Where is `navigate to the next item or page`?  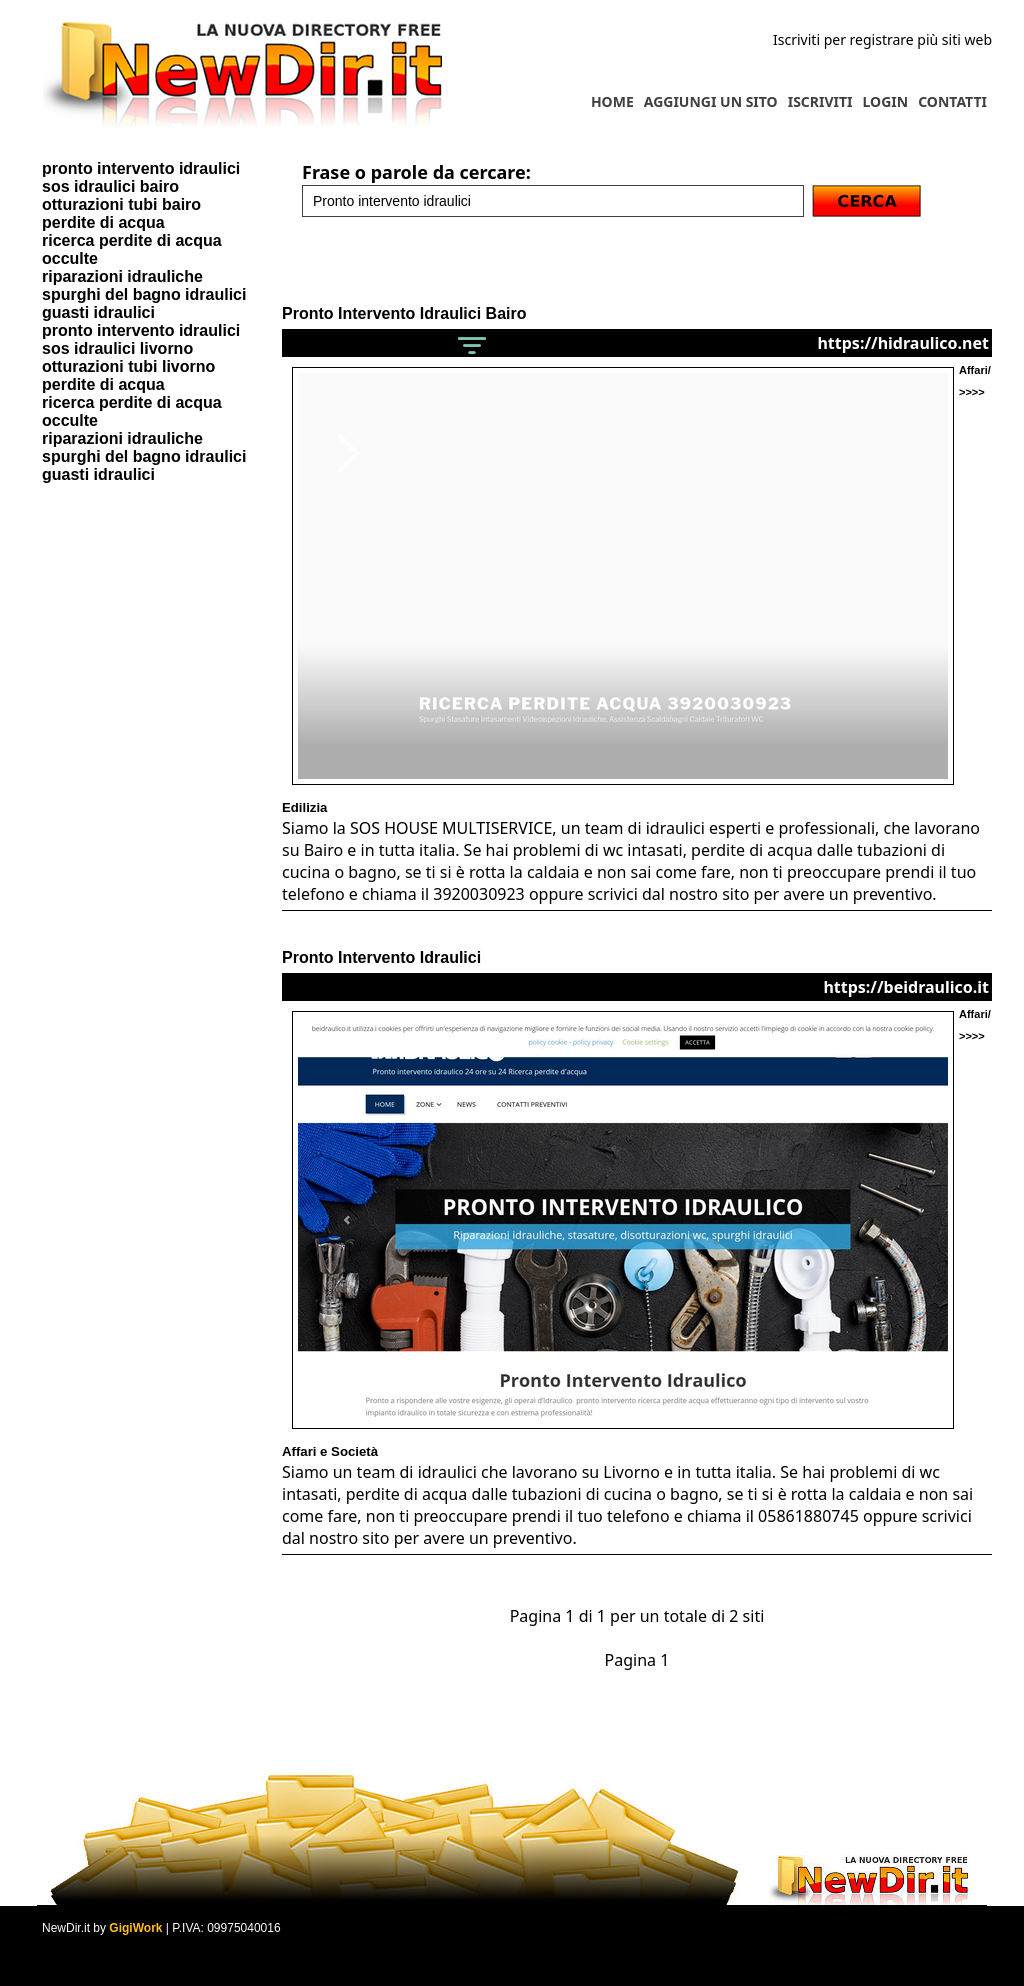
navigate to the next item or page is located at coordinates (347, 453).